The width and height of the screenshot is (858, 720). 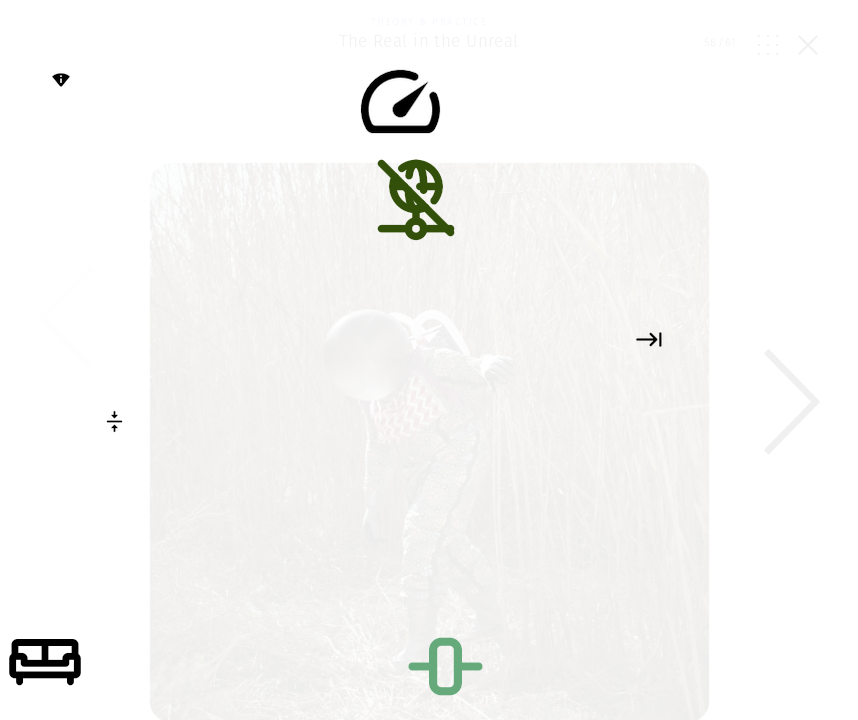 I want to click on adjust playback speed settings, so click(x=400, y=101).